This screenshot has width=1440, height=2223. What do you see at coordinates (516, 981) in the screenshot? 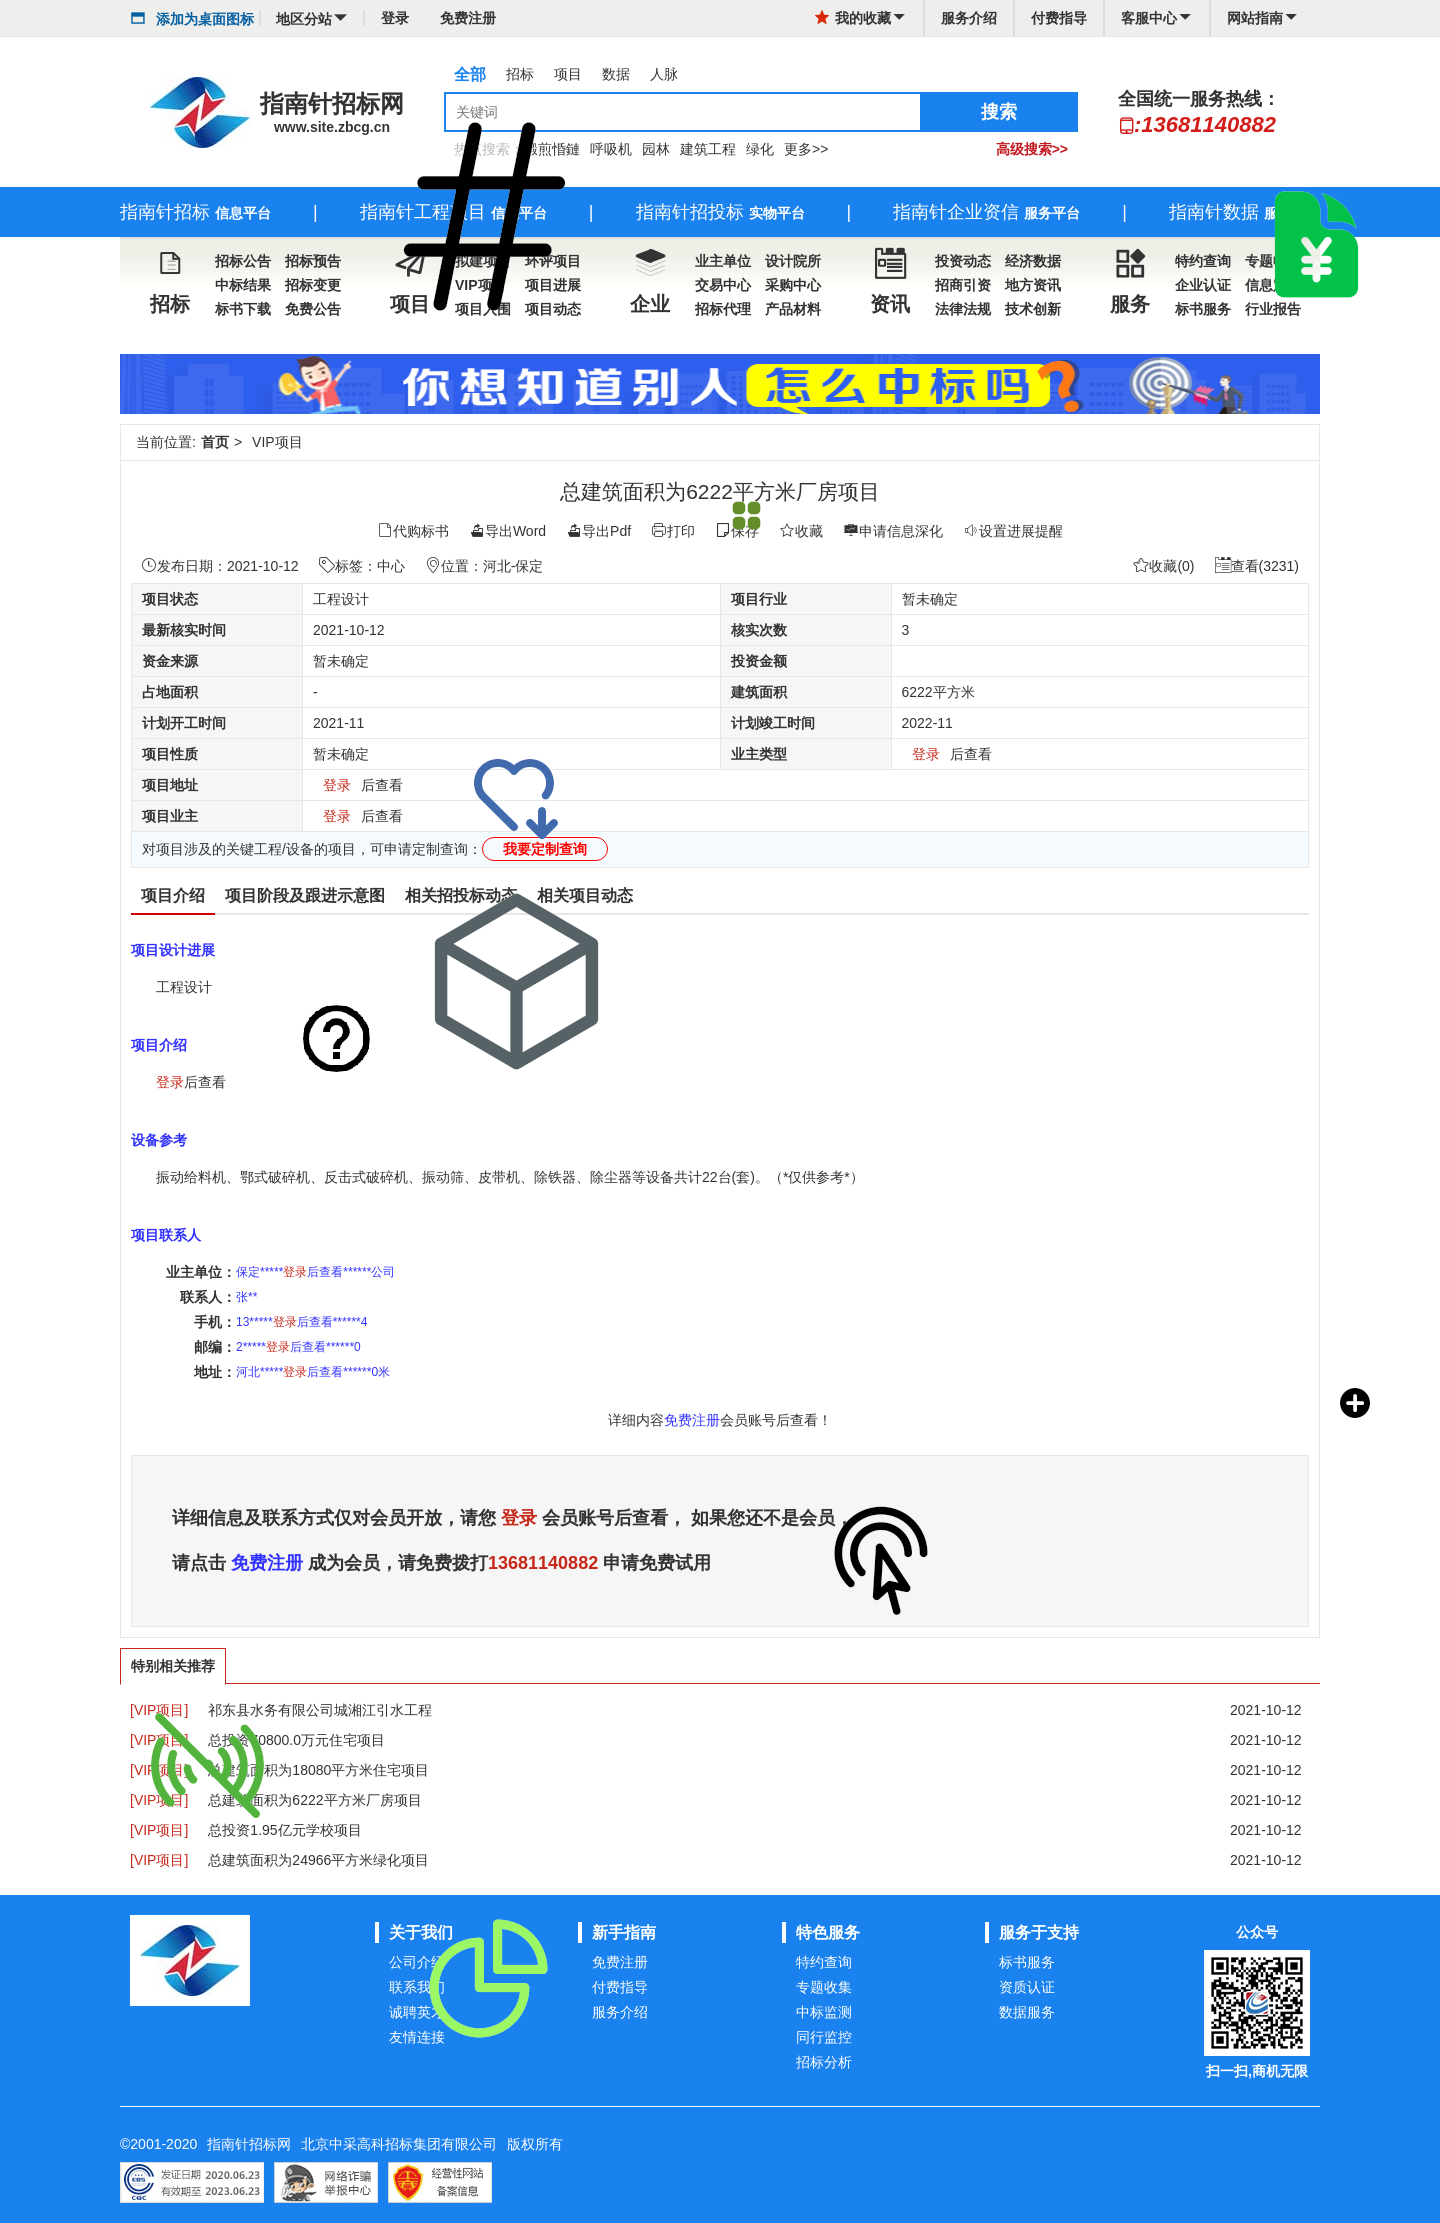
I see `view 3D model or object` at bounding box center [516, 981].